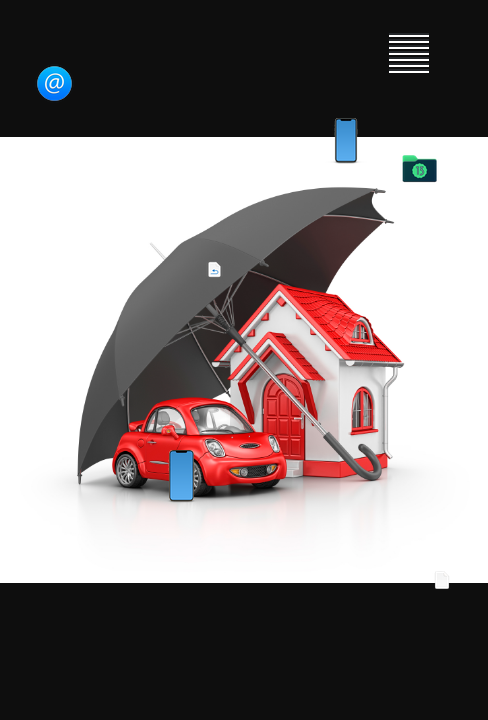  Describe the element at coordinates (419, 169) in the screenshot. I see `folder containing android 13 related files` at that location.